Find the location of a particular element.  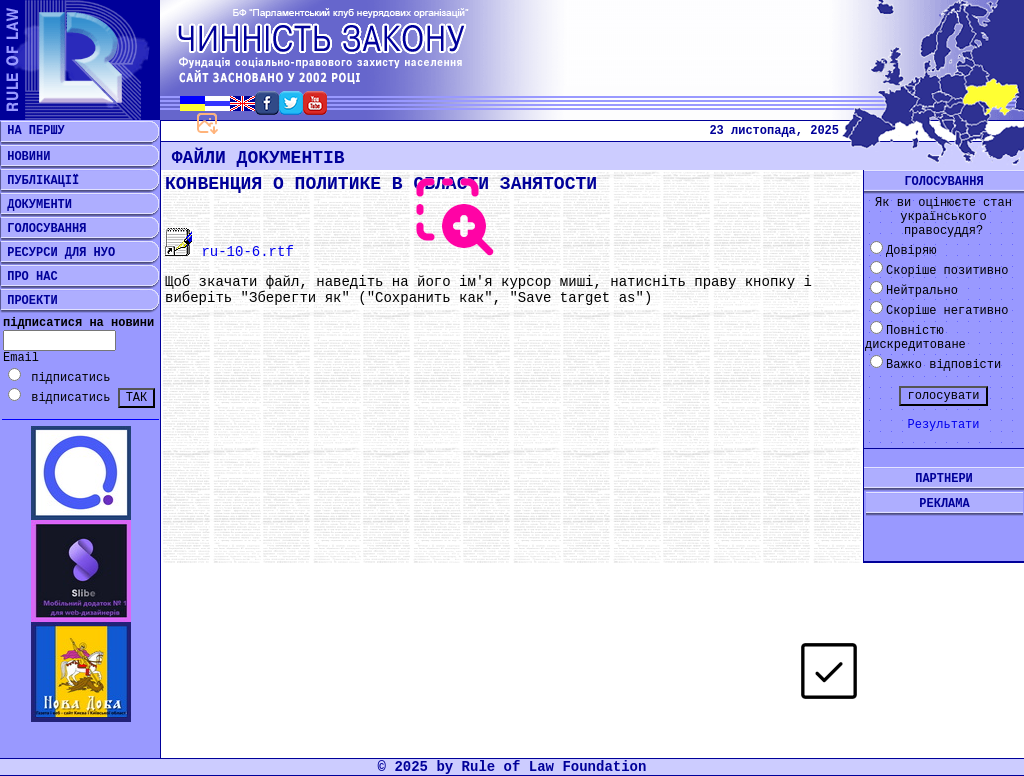

download image to device is located at coordinates (207, 123).